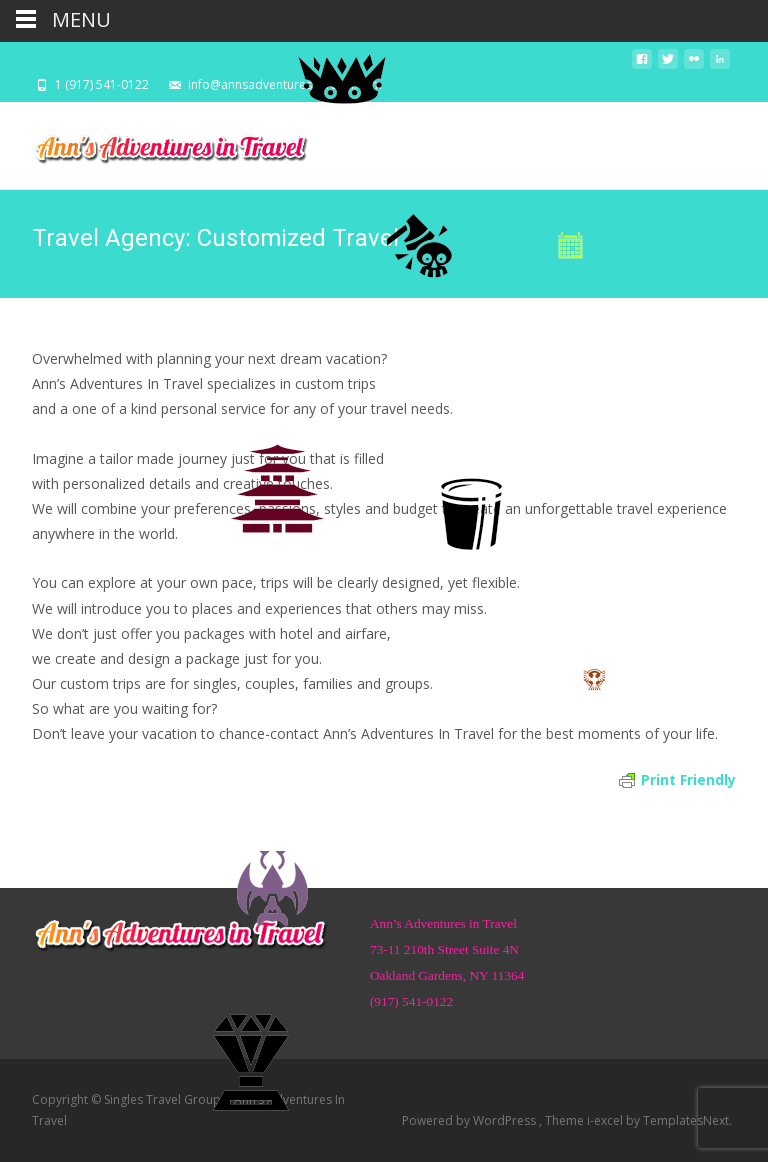  What do you see at coordinates (471, 502) in the screenshot?
I see `metal bucket item in game inventory` at bounding box center [471, 502].